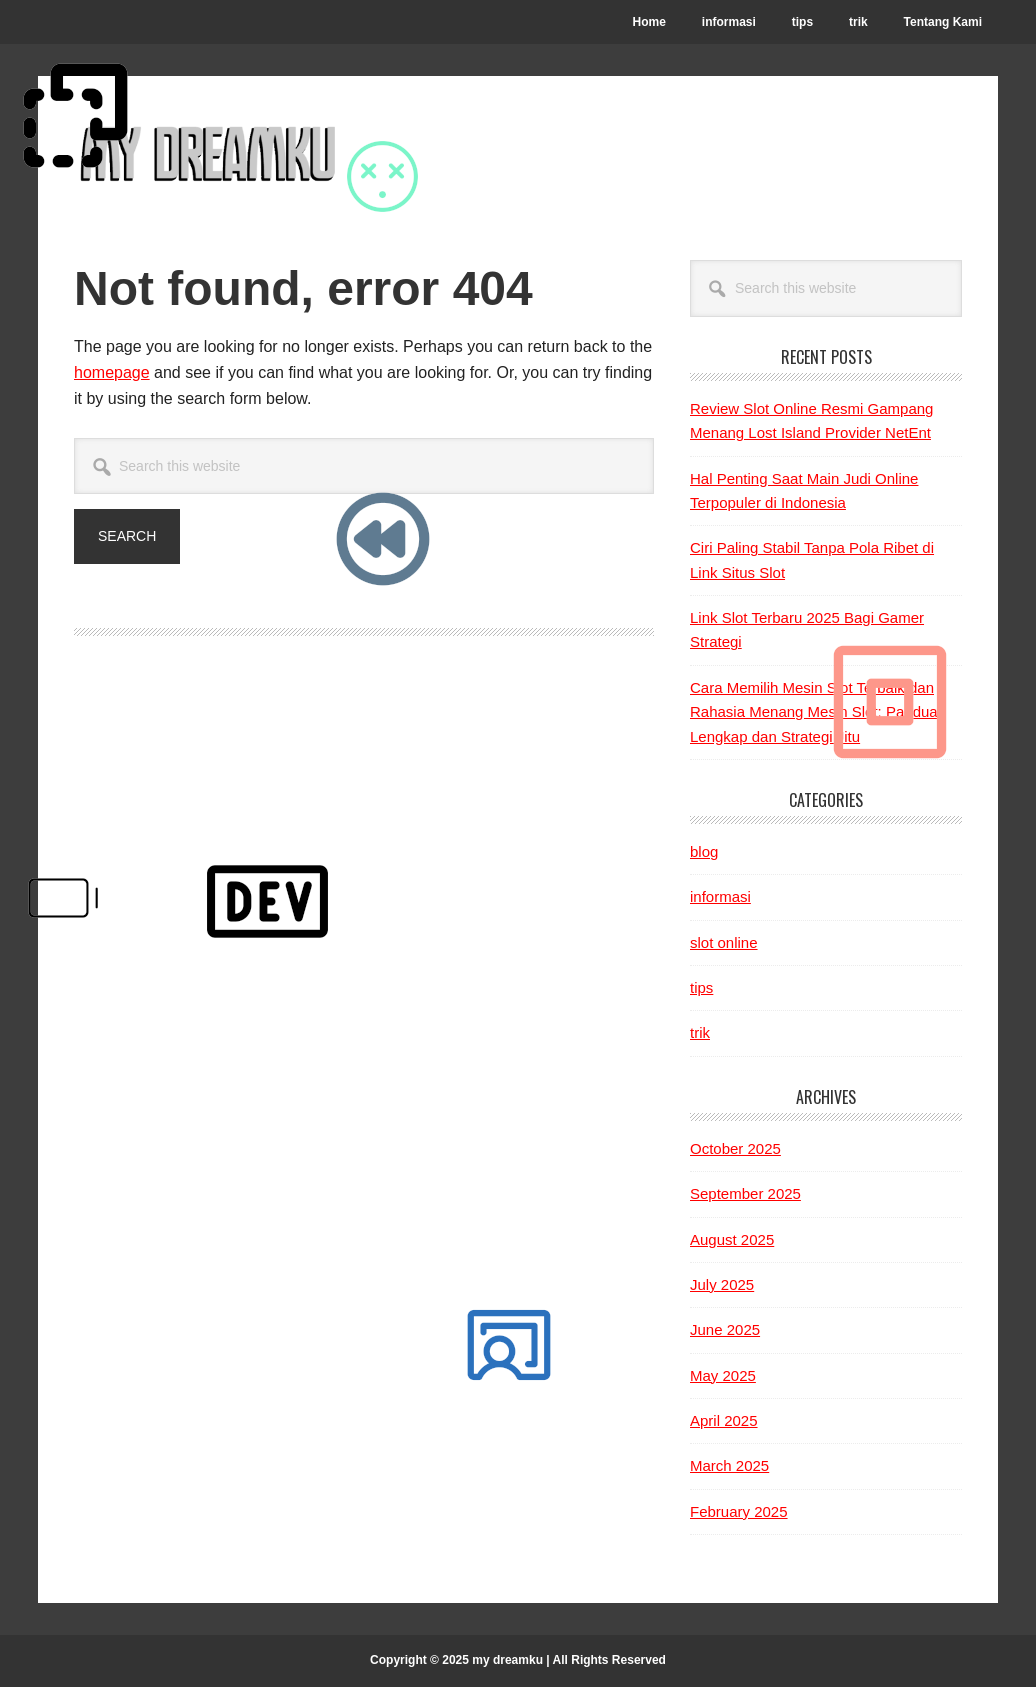 This screenshot has width=1036, height=1687. I want to click on visit dev.to developer community, so click(267, 901).